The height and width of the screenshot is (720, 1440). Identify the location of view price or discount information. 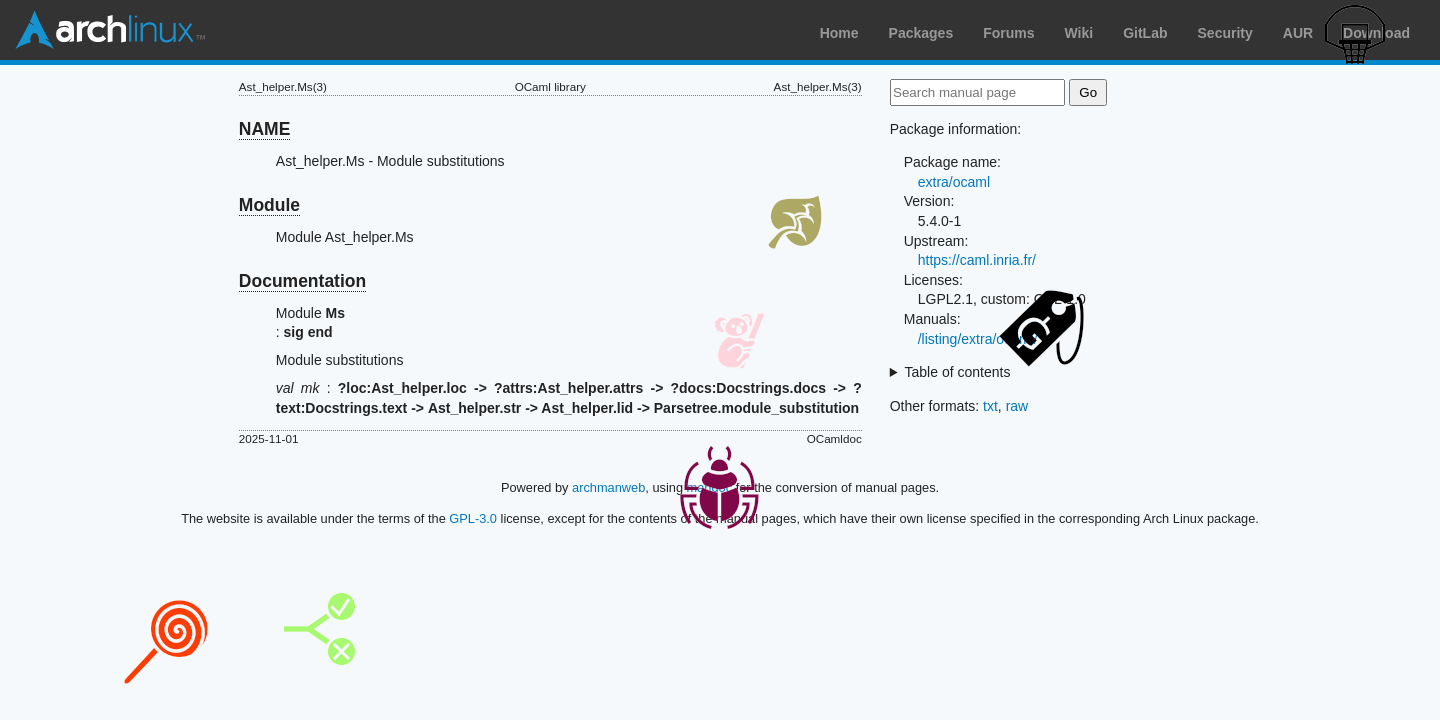
(1041, 328).